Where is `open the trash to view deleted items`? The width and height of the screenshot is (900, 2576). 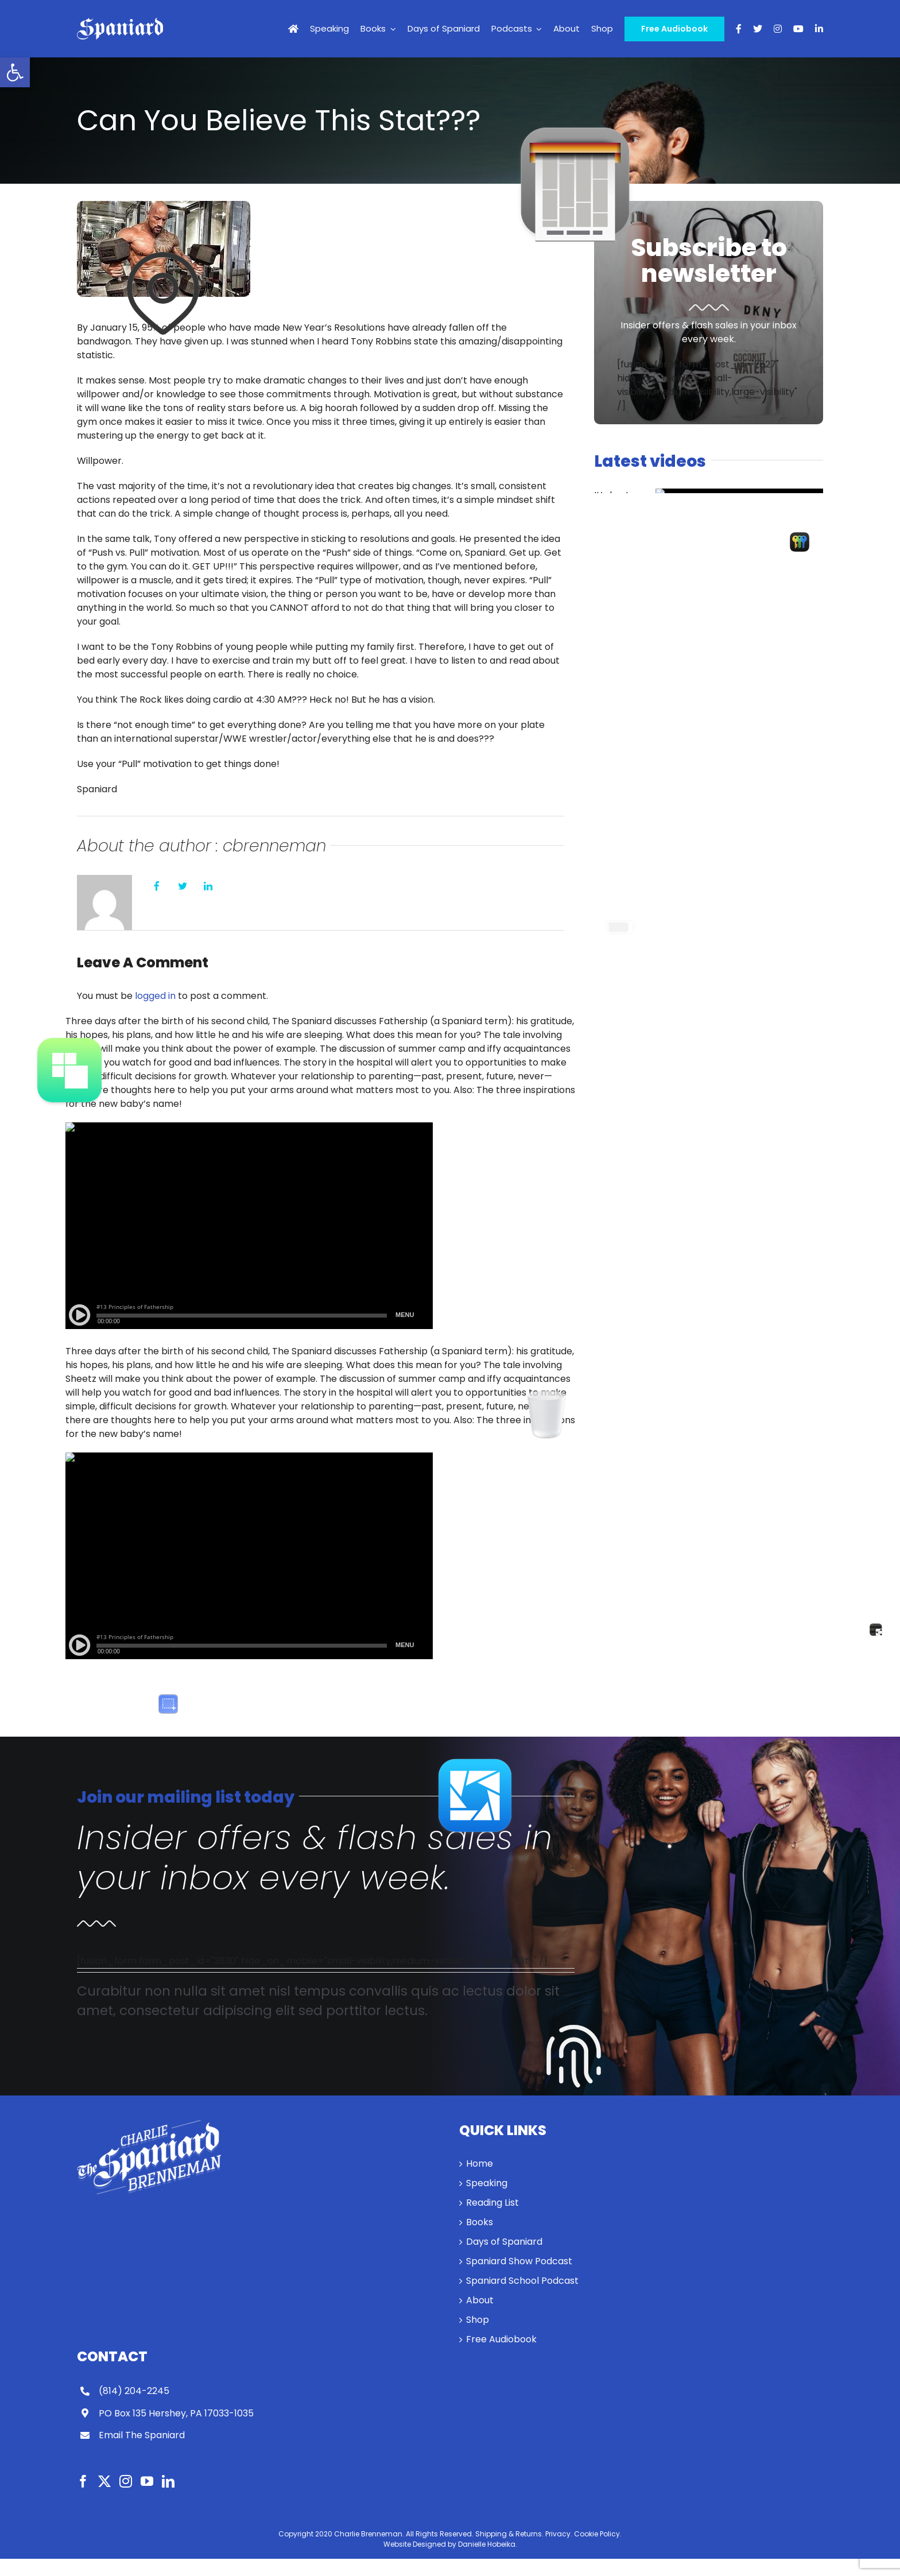 open the trash to view deleted items is located at coordinates (546, 1414).